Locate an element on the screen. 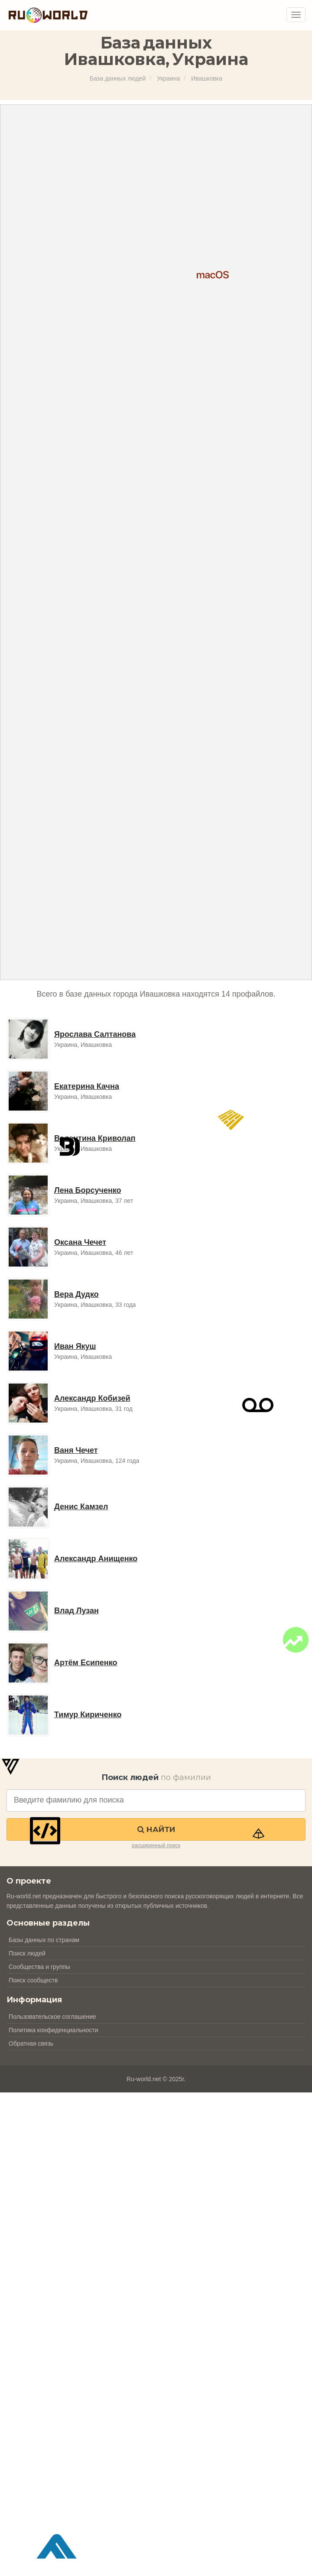  vuetify framework logo is located at coordinates (10, 1767).